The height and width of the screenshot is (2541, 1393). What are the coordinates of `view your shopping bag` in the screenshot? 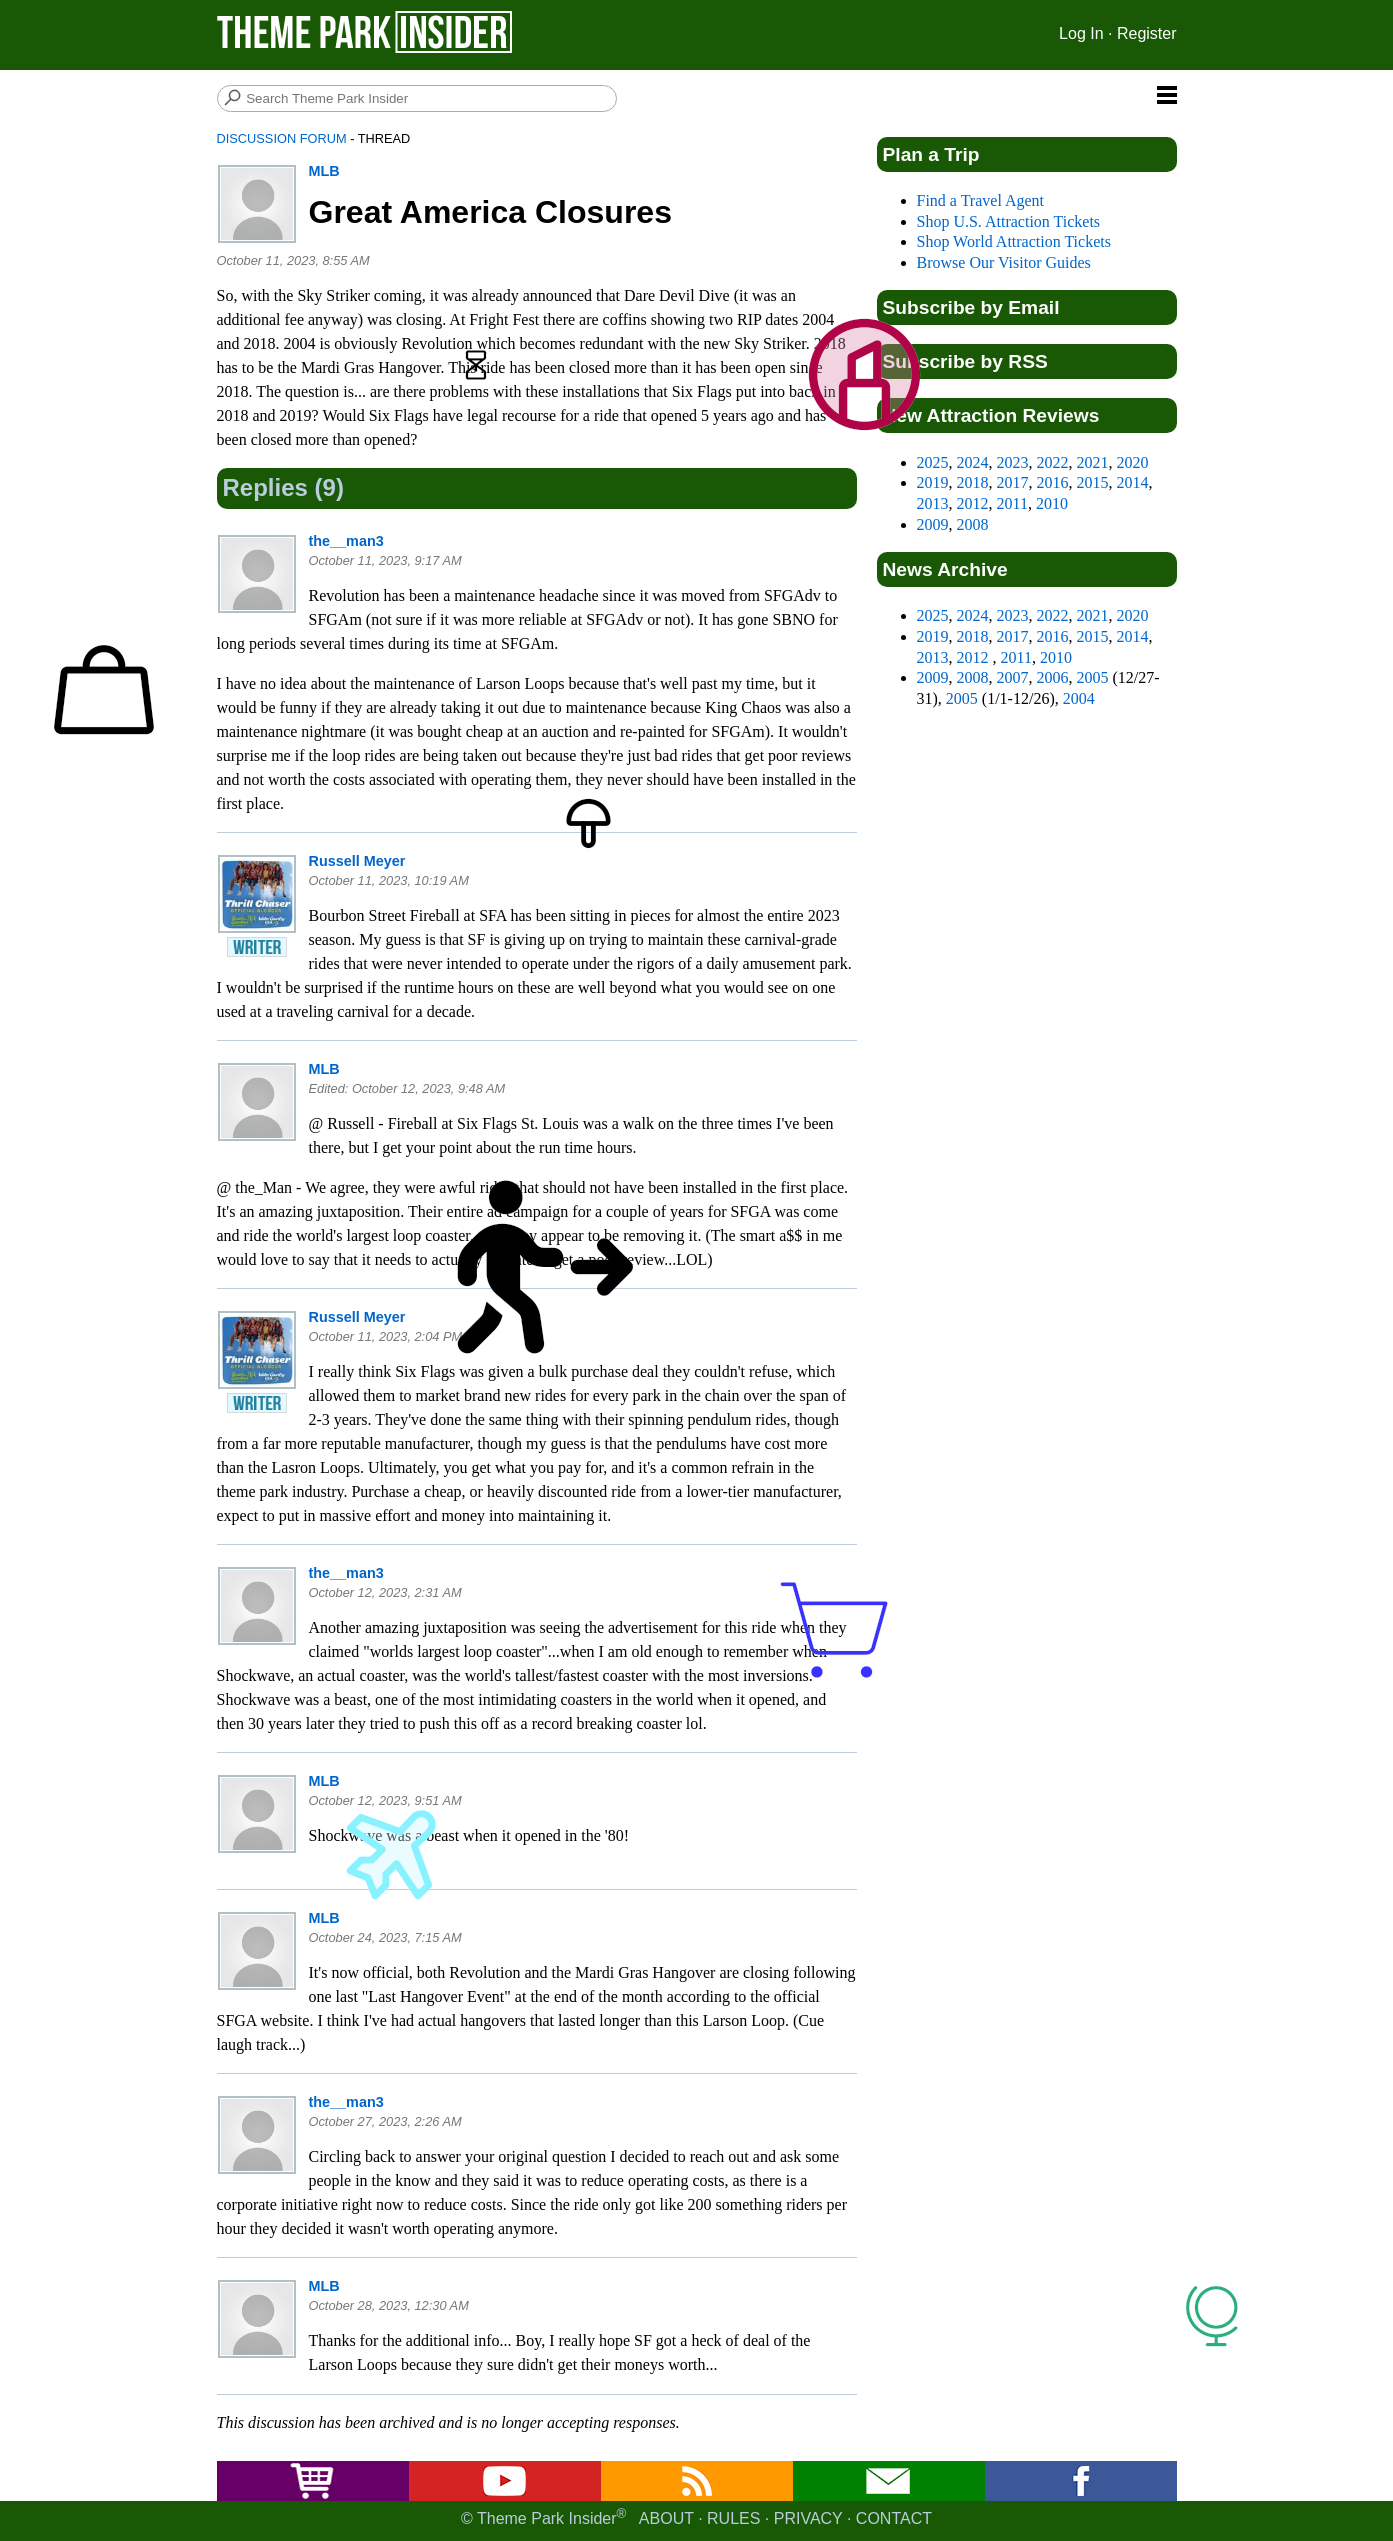 It's located at (104, 695).